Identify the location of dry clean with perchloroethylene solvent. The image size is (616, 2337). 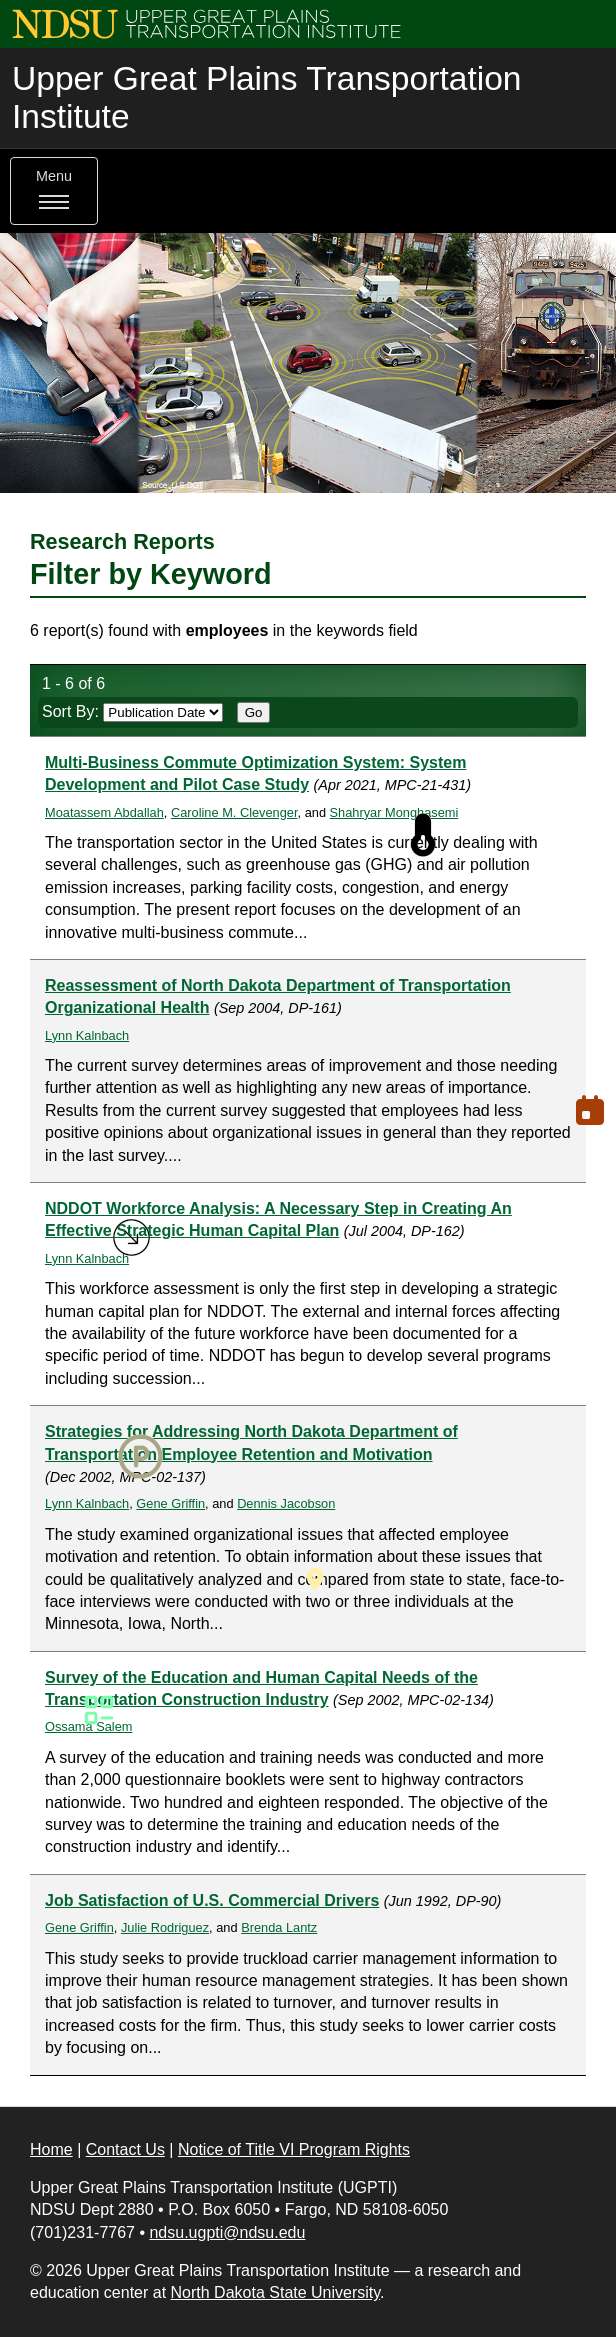
(140, 1456).